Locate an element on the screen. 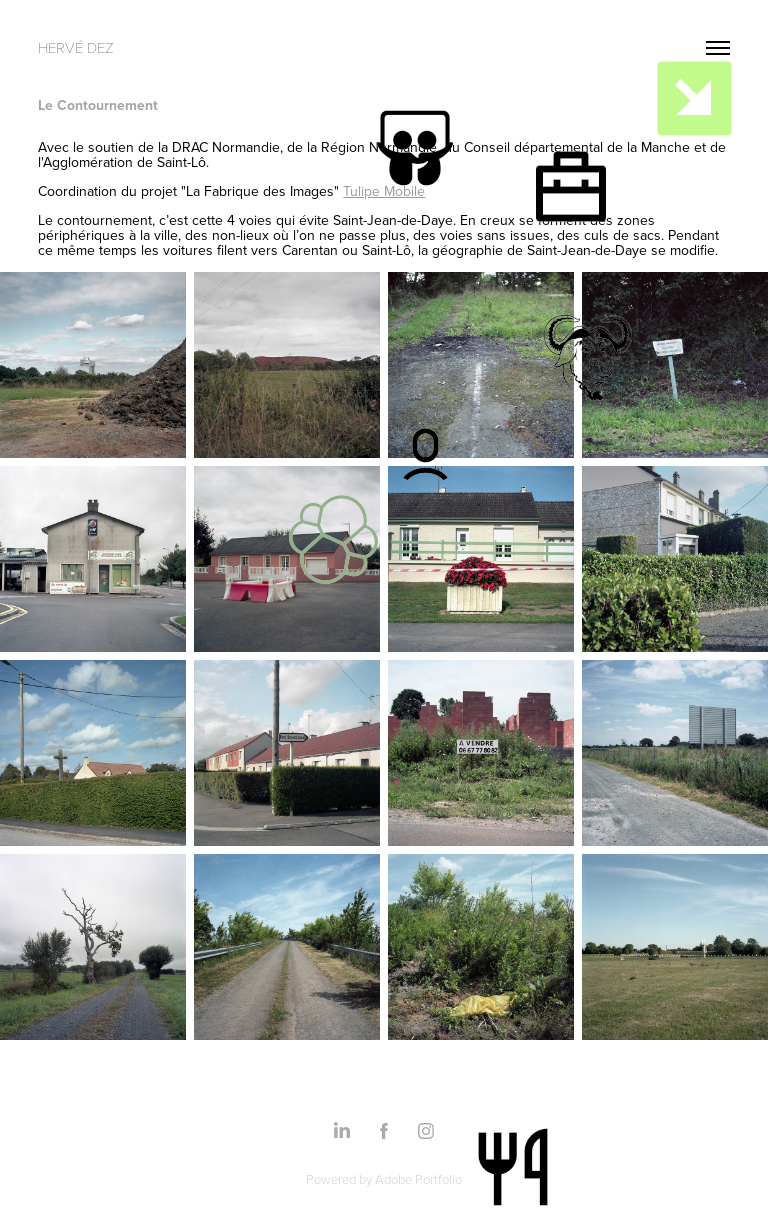 The width and height of the screenshot is (768, 1217). gnu project logo is located at coordinates (588, 358).